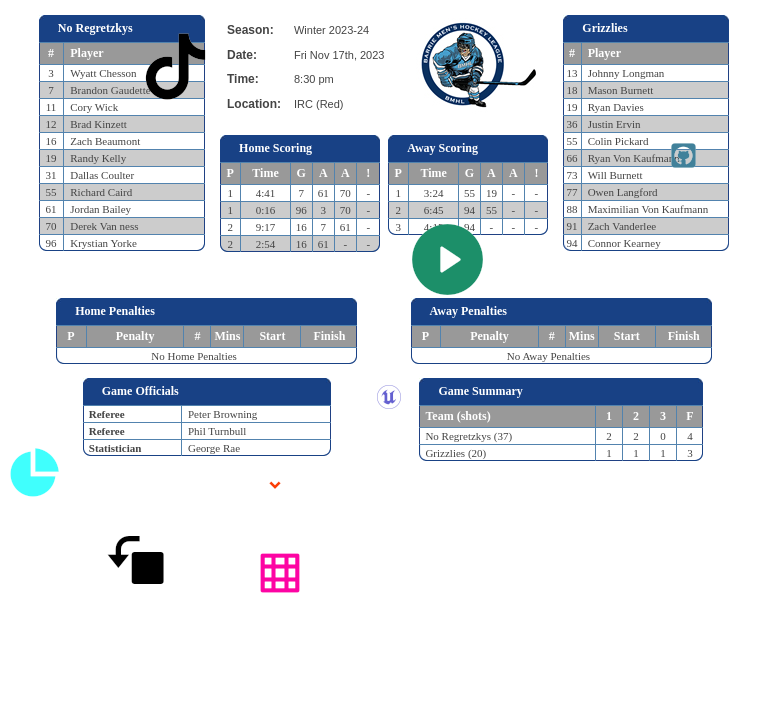  What do you see at coordinates (389, 397) in the screenshot?
I see `unreal engine logo` at bounding box center [389, 397].